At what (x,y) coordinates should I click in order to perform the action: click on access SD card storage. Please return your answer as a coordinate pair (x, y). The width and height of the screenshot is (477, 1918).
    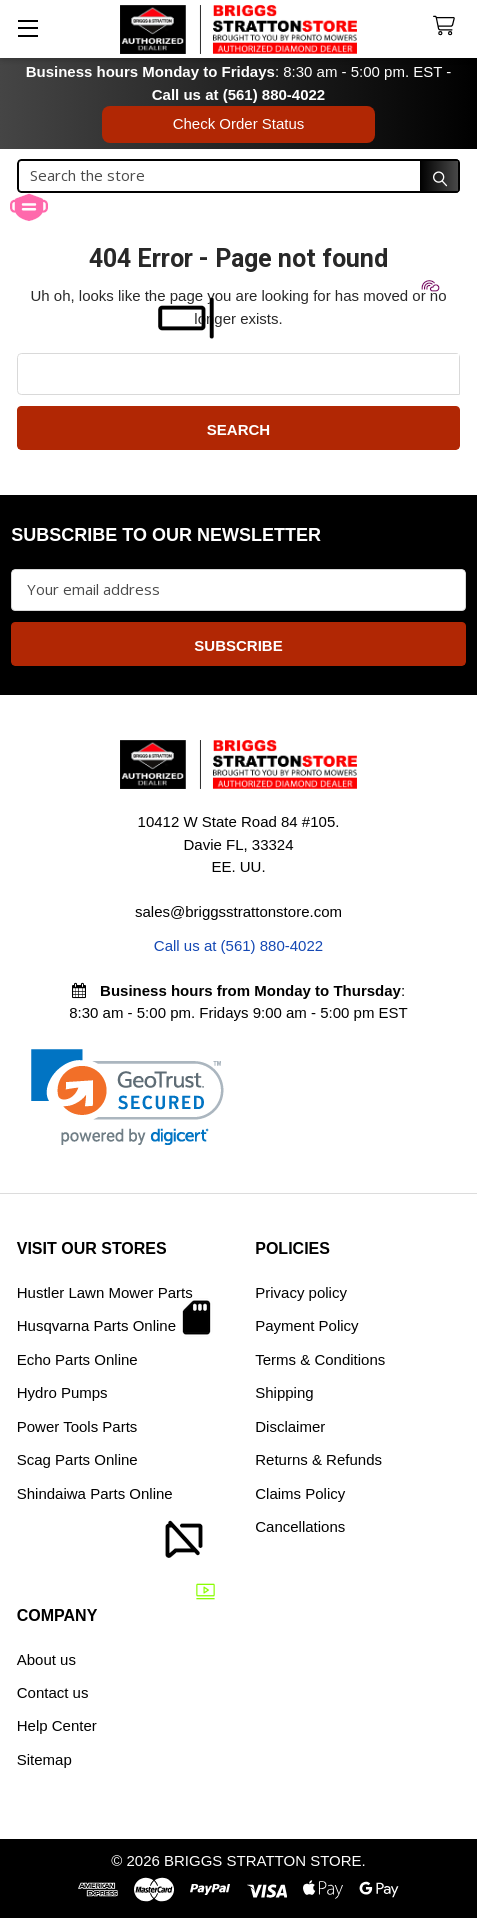
    Looking at the image, I should click on (196, 1317).